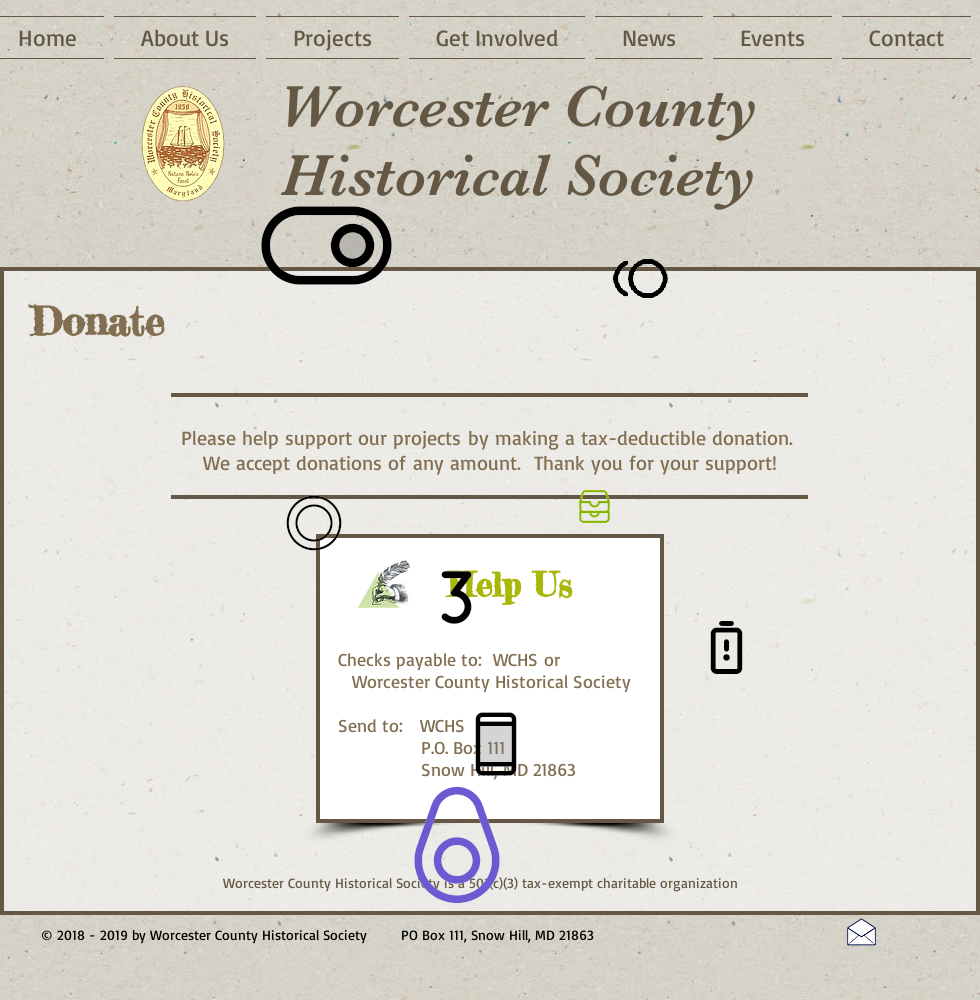 Image resolution: width=980 pixels, height=1000 pixels. Describe the element at coordinates (726, 647) in the screenshot. I see `indicates low battery warning` at that location.